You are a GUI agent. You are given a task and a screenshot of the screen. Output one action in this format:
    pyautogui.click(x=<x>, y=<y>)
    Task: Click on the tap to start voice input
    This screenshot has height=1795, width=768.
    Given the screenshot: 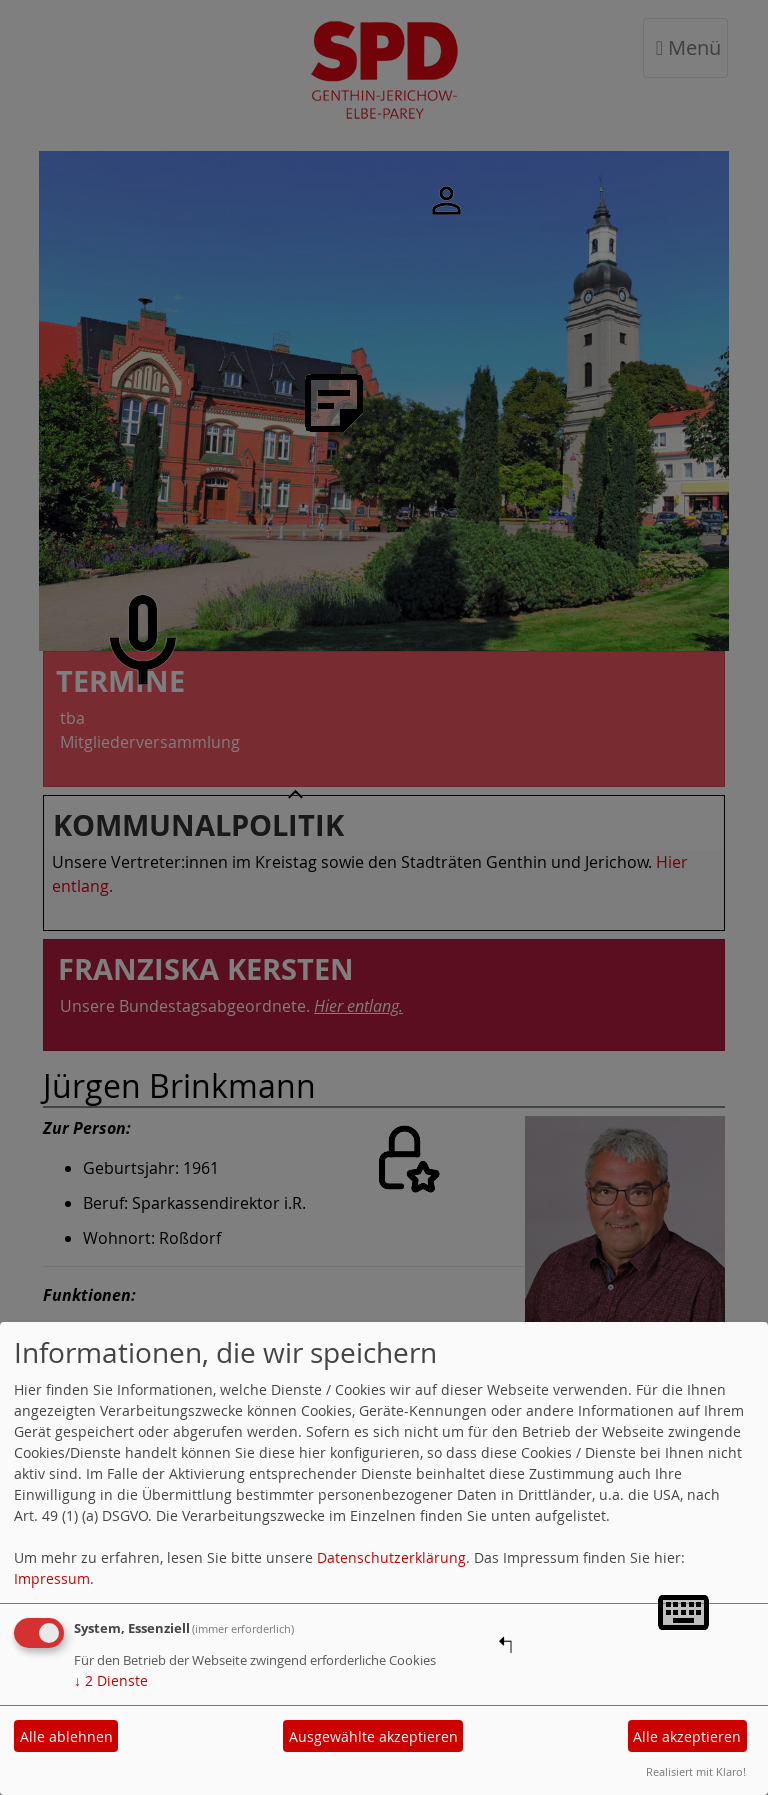 What is the action you would take?
    pyautogui.click(x=143, y=642)
    